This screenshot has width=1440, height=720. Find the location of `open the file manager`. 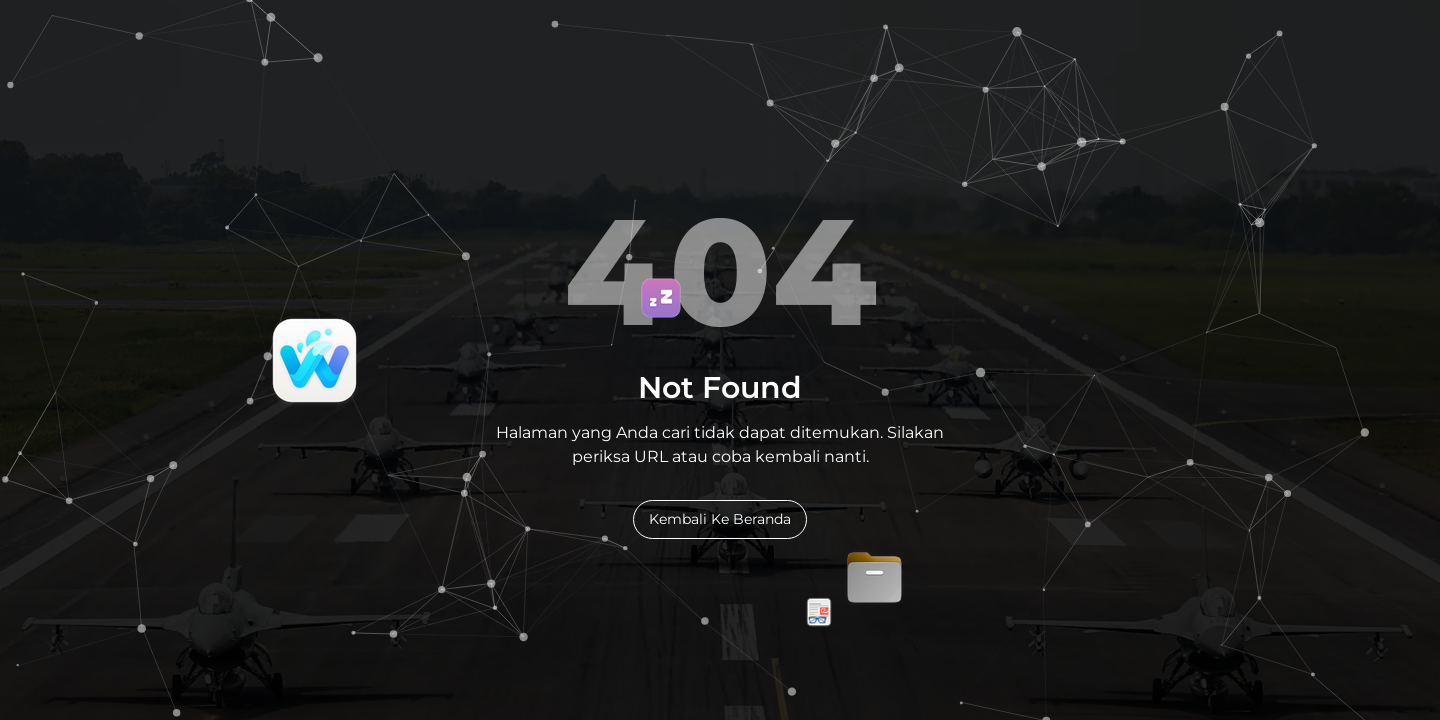

open the file manager is located at coordinates (874, 577).